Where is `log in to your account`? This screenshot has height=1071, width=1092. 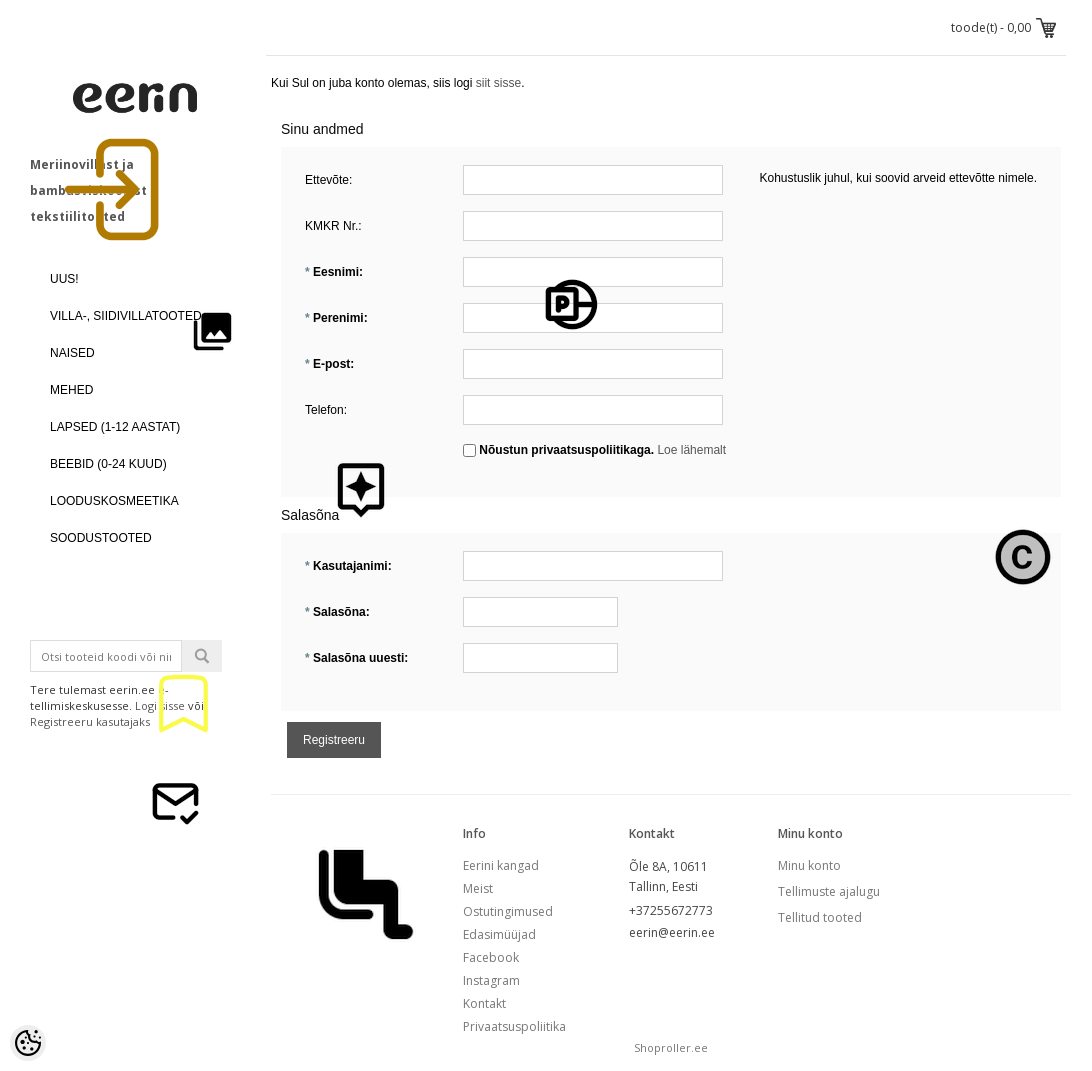
log in to your account is located at coordinates (119, 189).